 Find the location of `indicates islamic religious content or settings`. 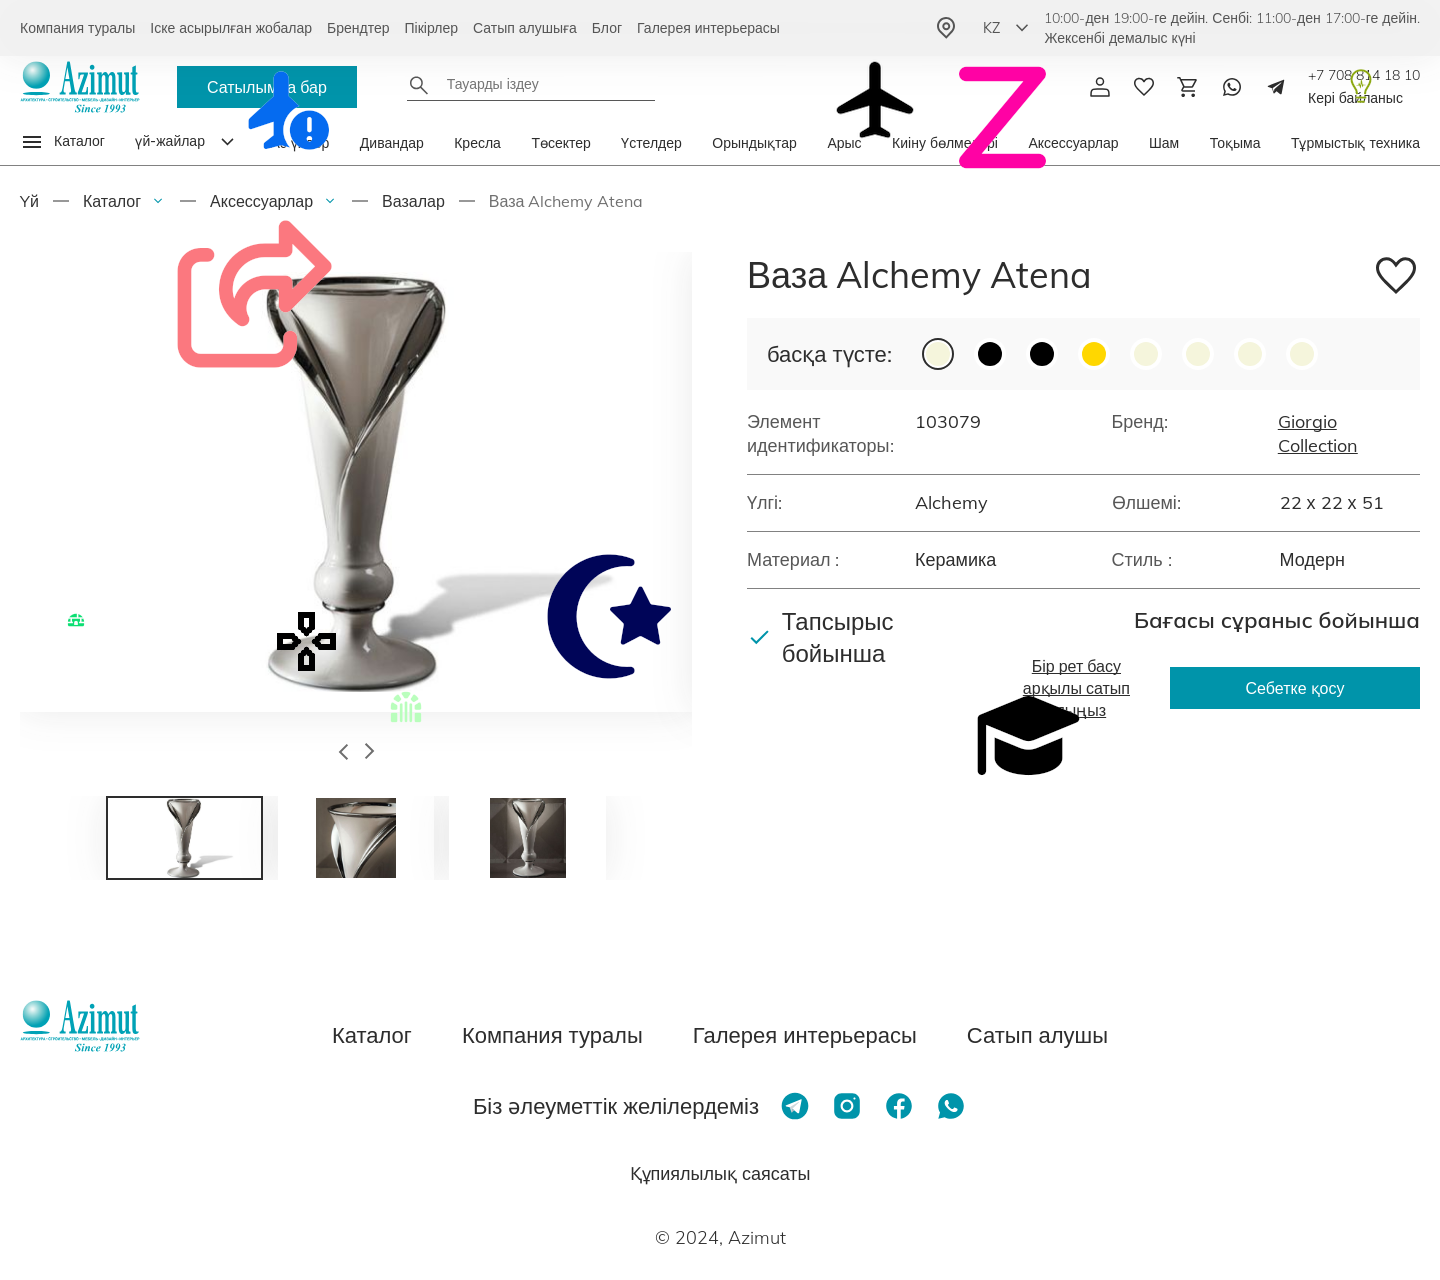

indicates islamic religious content or settings is located at coordinates (609, 616).